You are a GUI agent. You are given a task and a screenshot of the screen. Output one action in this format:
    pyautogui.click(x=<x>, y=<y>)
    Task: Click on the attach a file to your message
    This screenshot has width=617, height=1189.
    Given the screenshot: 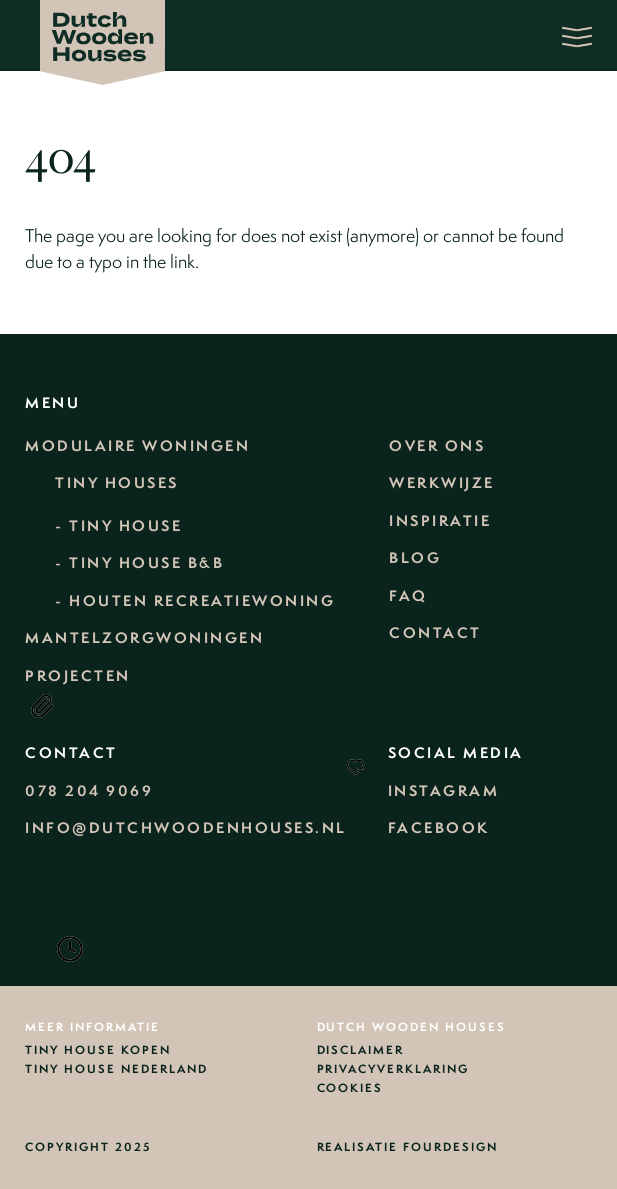 What is the action you would take?
    pyautogui.click(x=42, y=706)
    